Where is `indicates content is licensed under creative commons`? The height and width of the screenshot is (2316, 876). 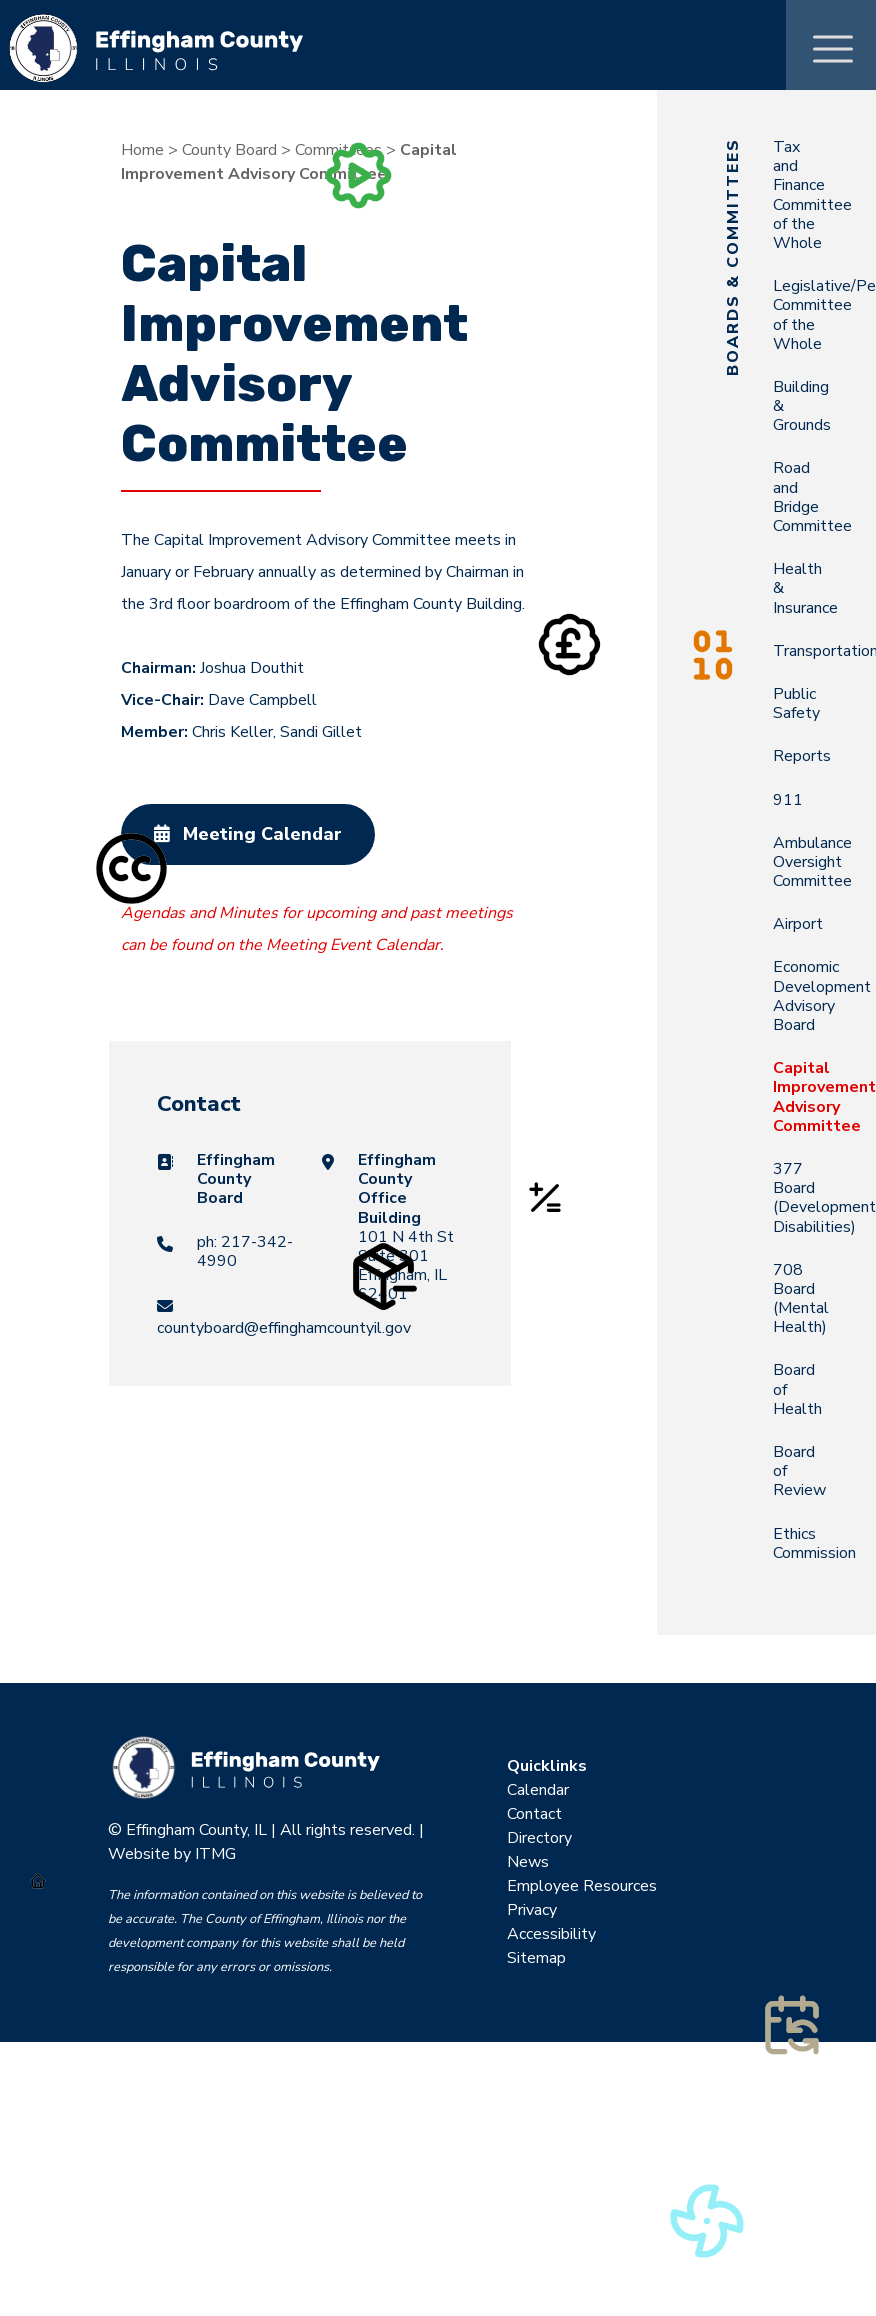 indicates content is licensed under creative commons is located at coordinates (131, 868).